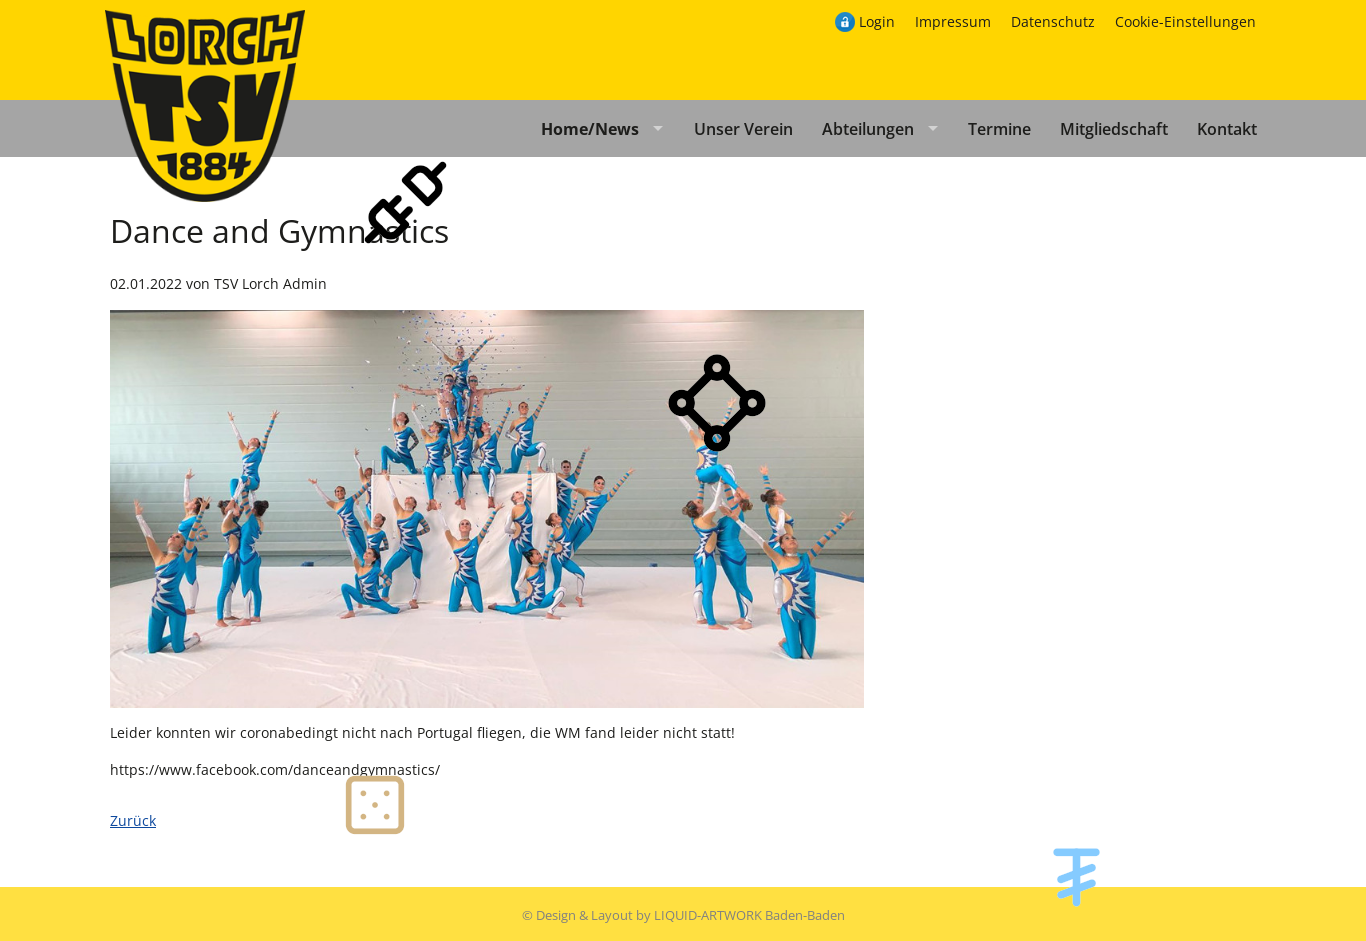 The width and height of the screenshot is (1366, 941). Describe the element at coordinates (405, 202) in the screenshot. I see `disconnect from a device or service` at that location.